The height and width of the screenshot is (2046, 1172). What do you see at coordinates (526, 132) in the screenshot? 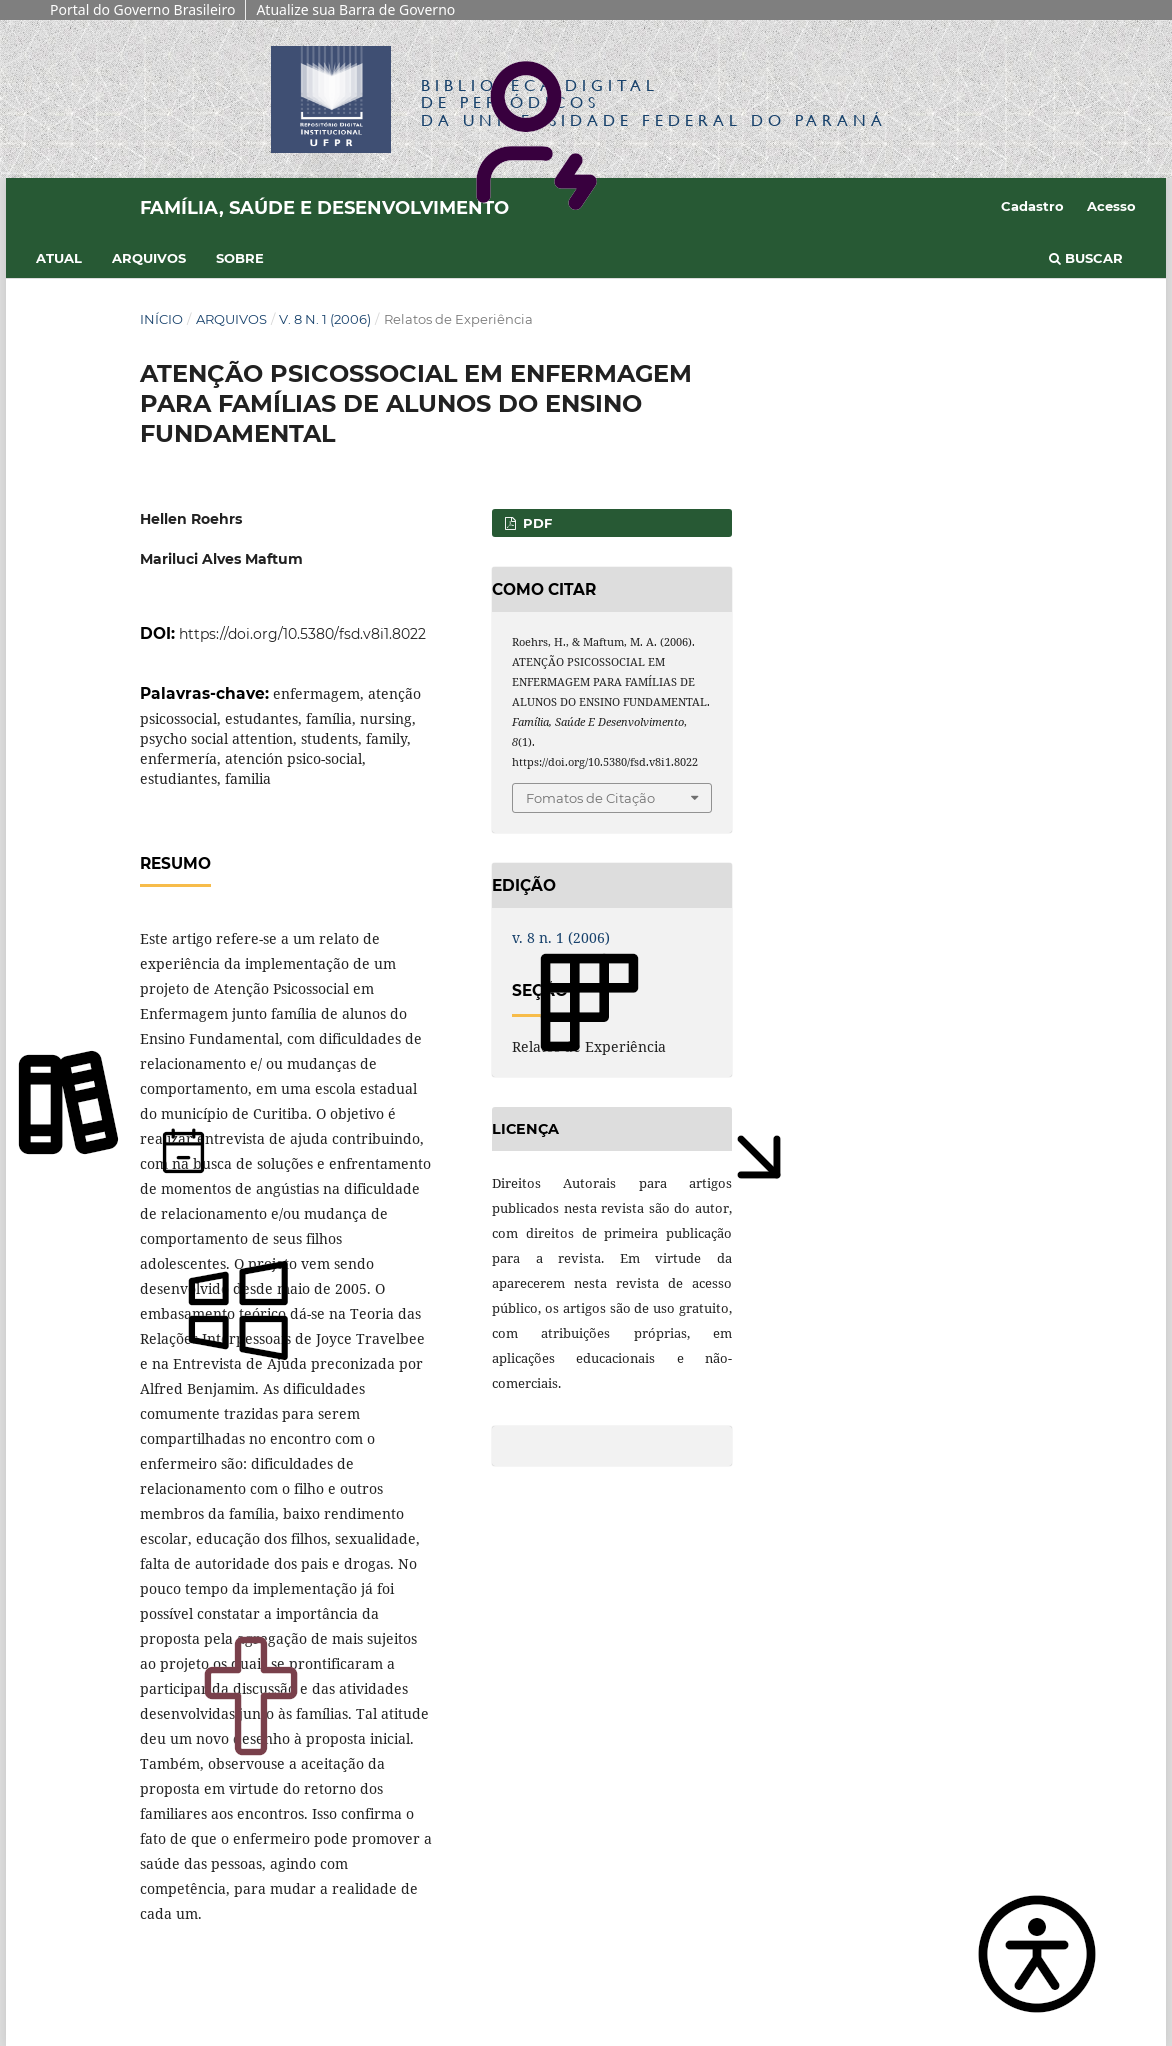
I see `user account with quick actions` at bounding box center [526, 132].